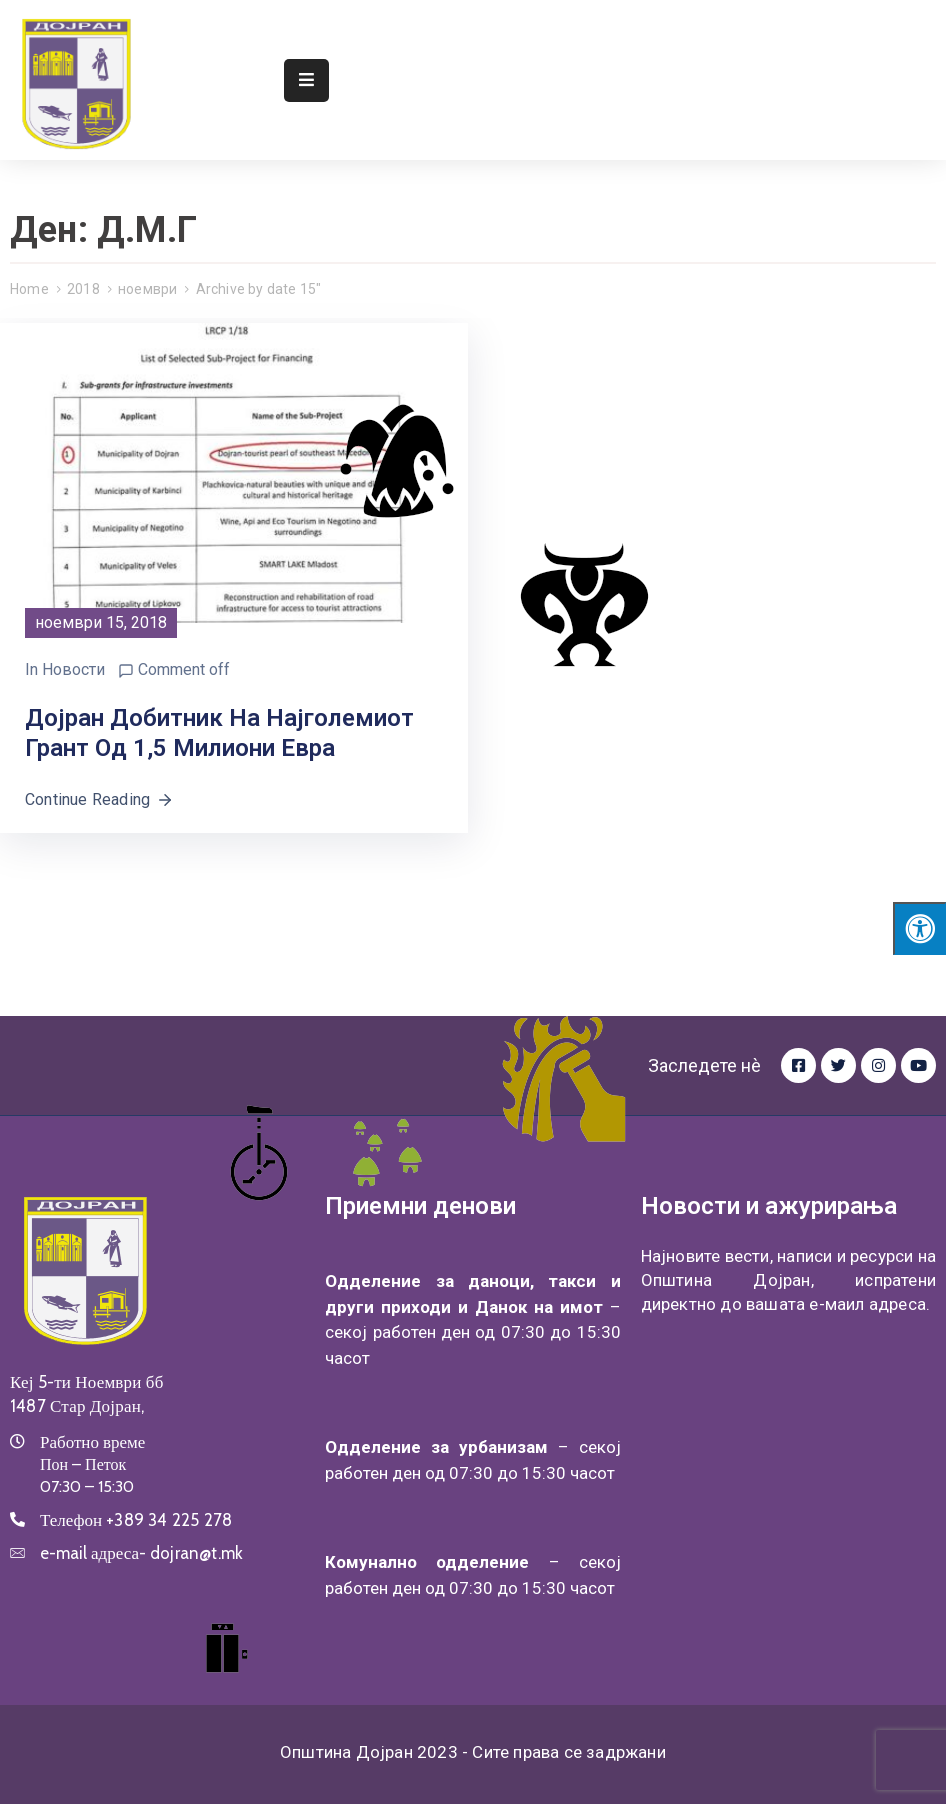 The height and width of the screenshot is (1804, 946). Describe the element at coordinates (387, 1152) in the screenshot. I see `view village or settlement on map` at that location.